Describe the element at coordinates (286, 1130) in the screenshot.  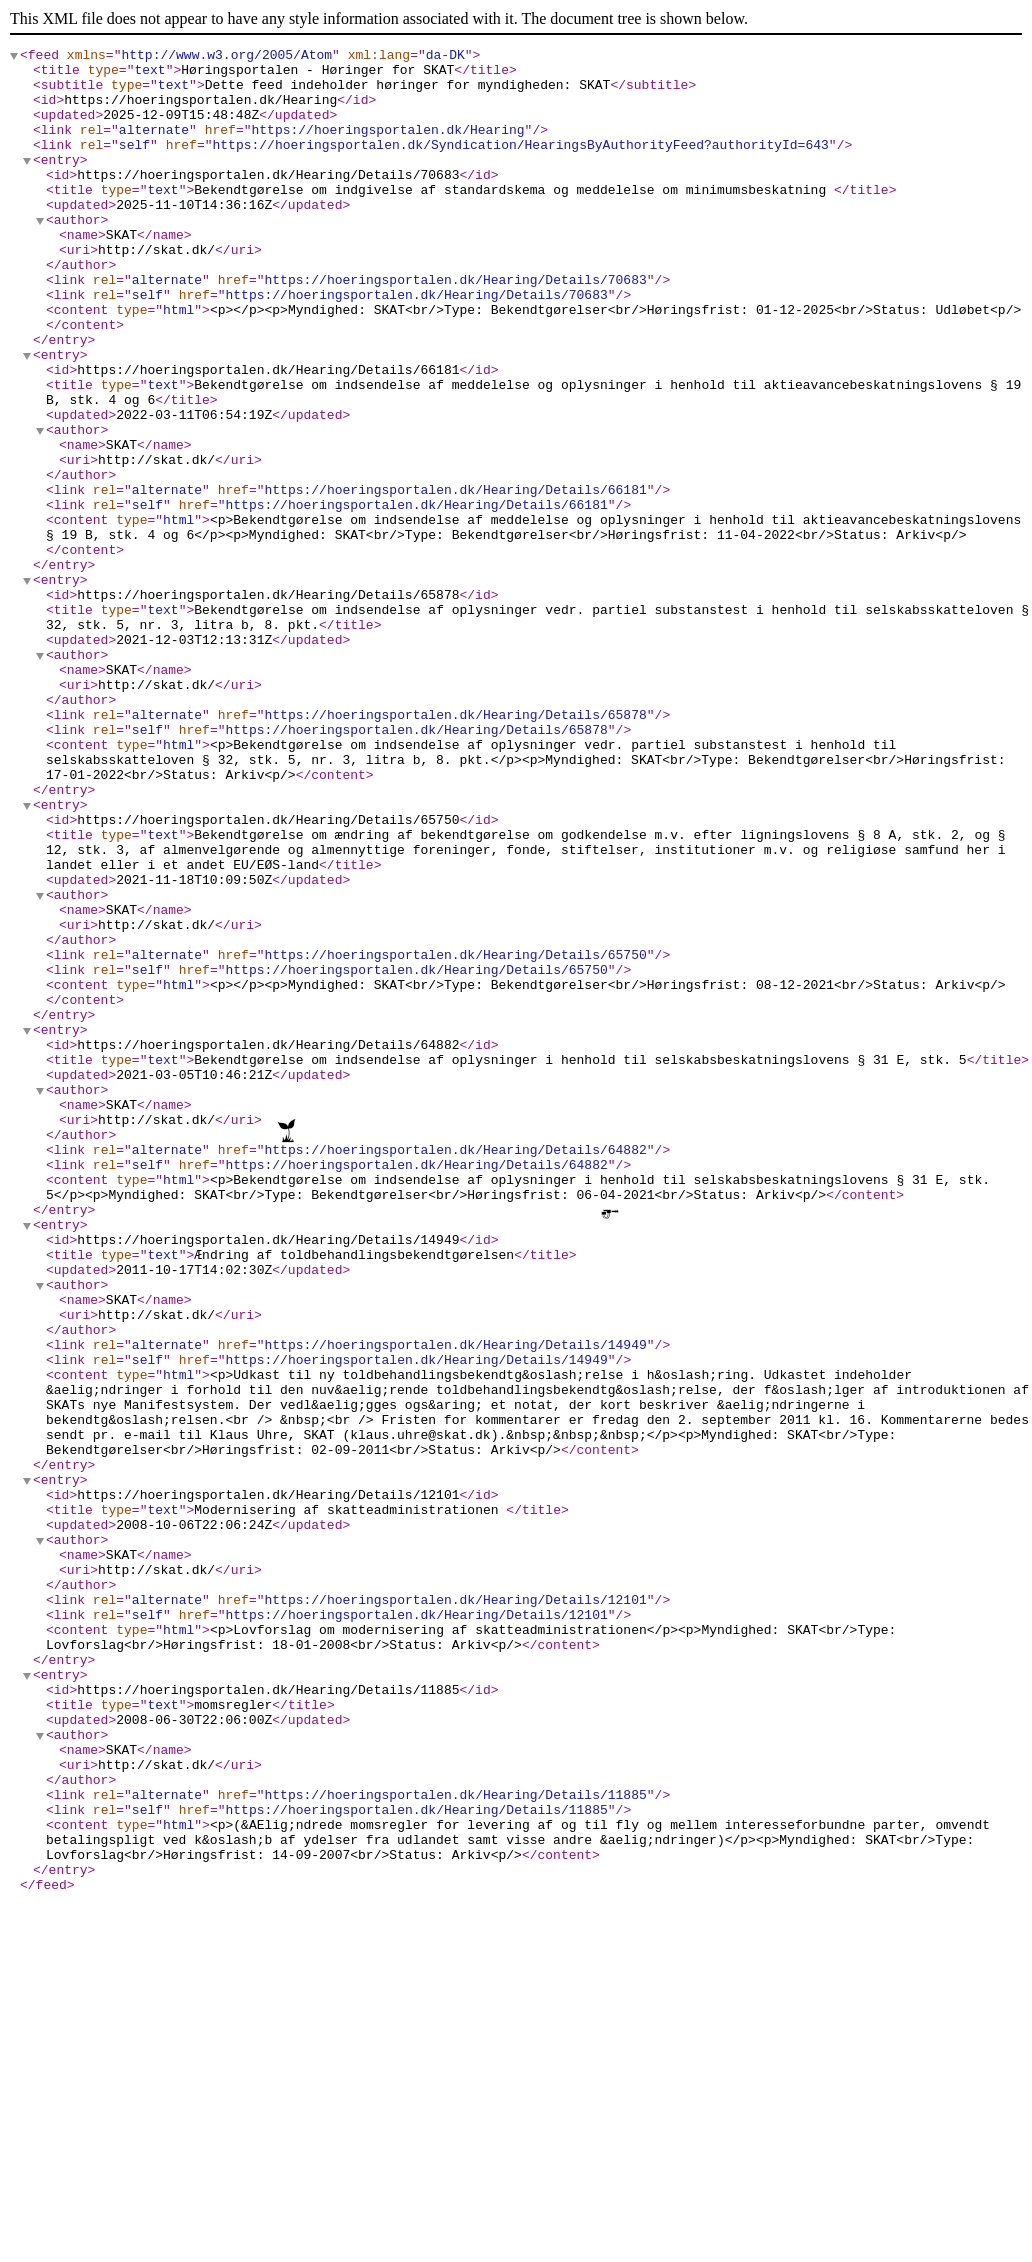
I see `start a new garden or planting activity` at that location.